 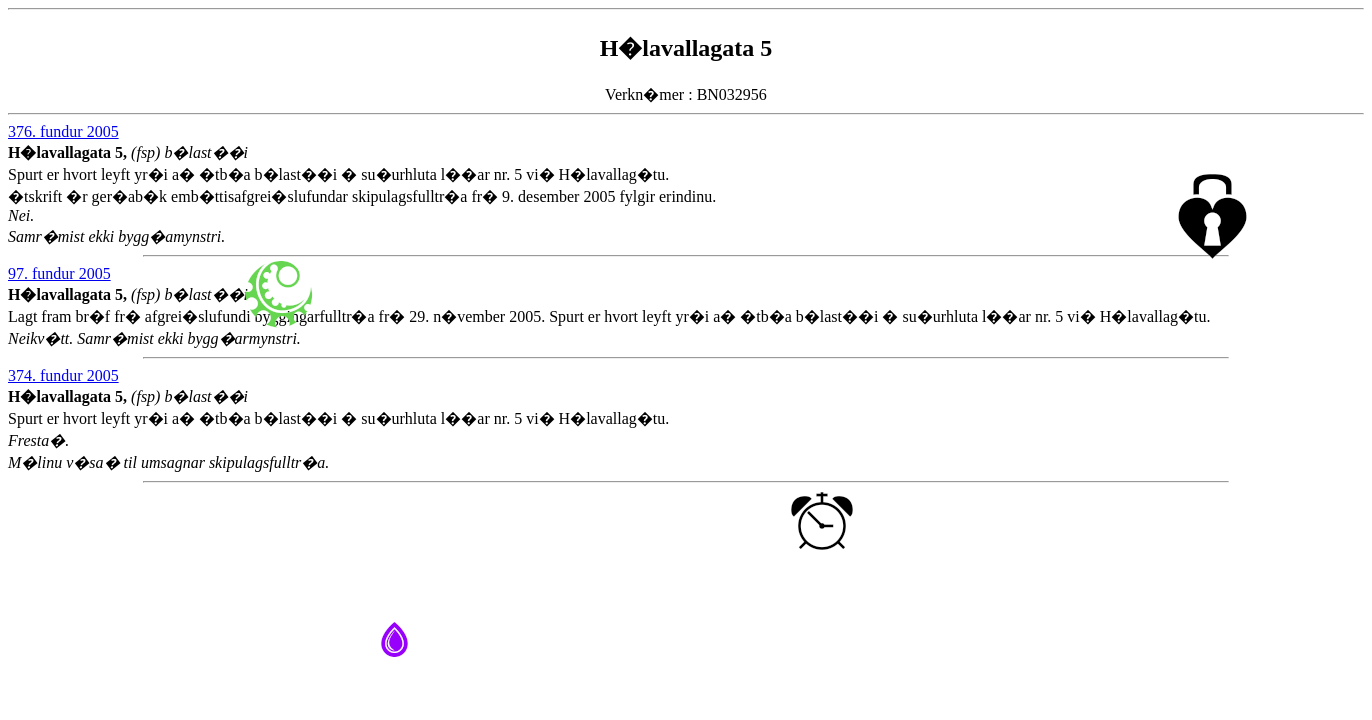 I want to click on indicates protected or private favorites, so click(x=1212, y=216).